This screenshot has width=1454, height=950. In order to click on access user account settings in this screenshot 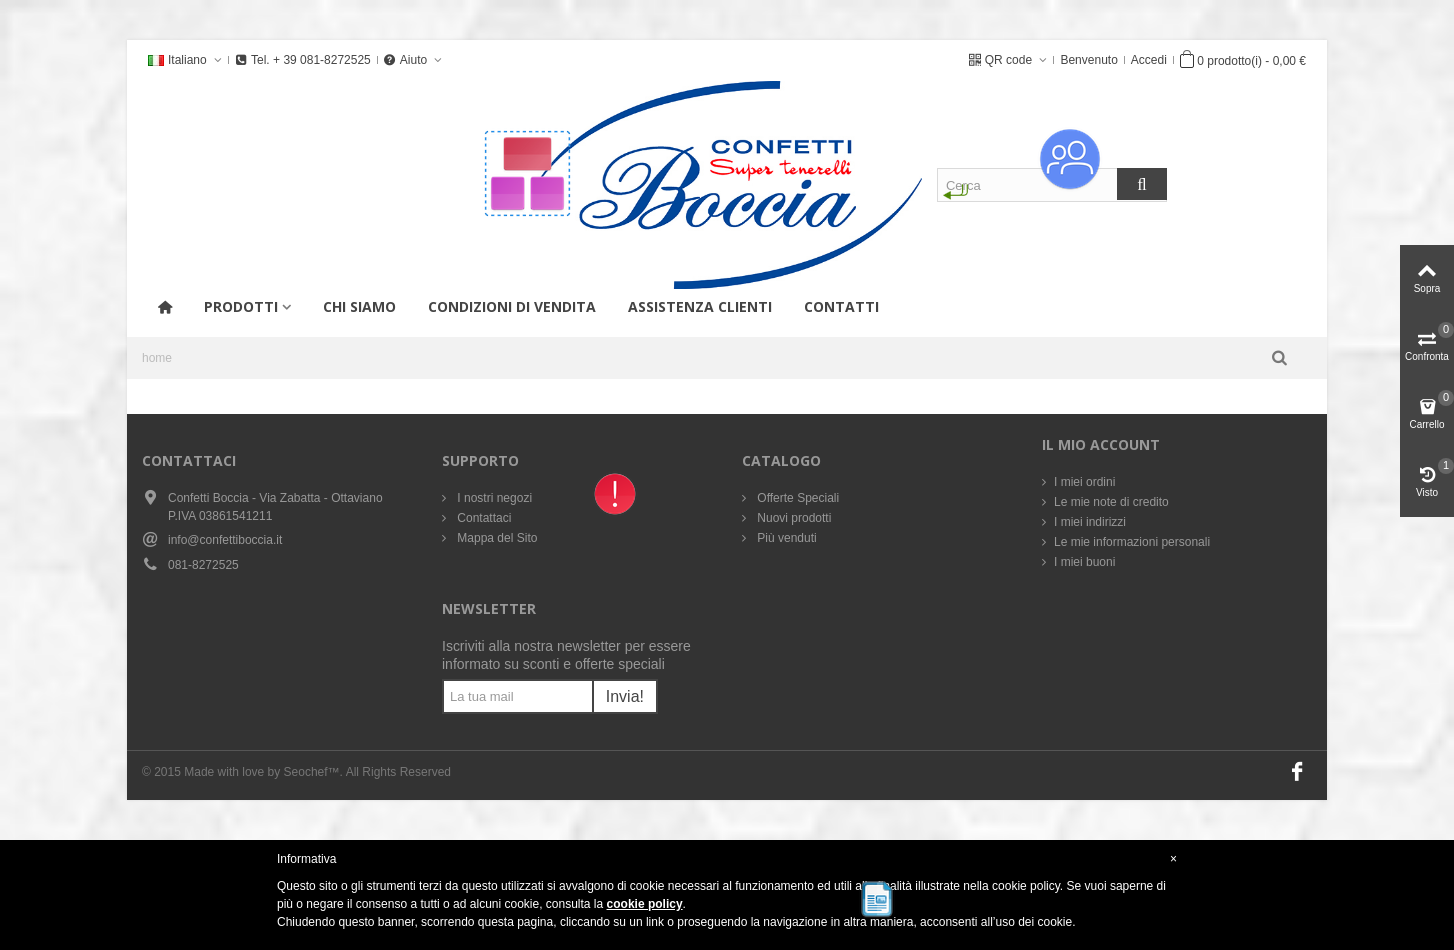, I will do `click(1070, 159)`.